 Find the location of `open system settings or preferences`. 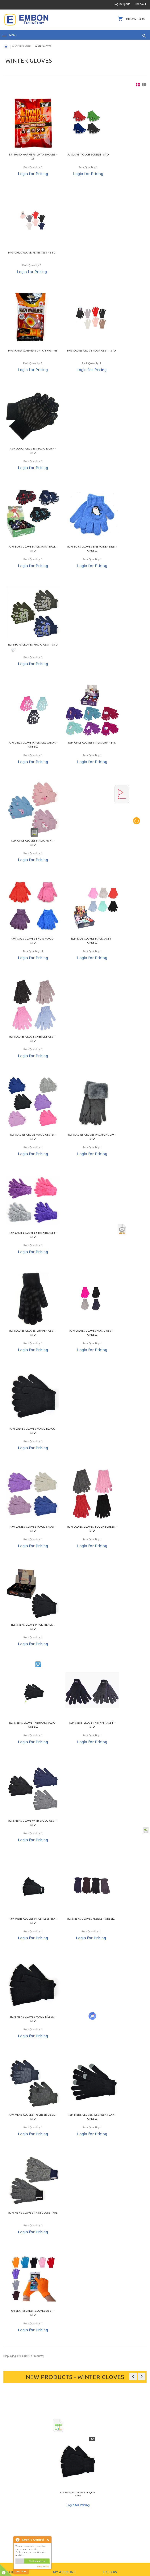

open system settings or preferences is located at coordinates (146, 1831).